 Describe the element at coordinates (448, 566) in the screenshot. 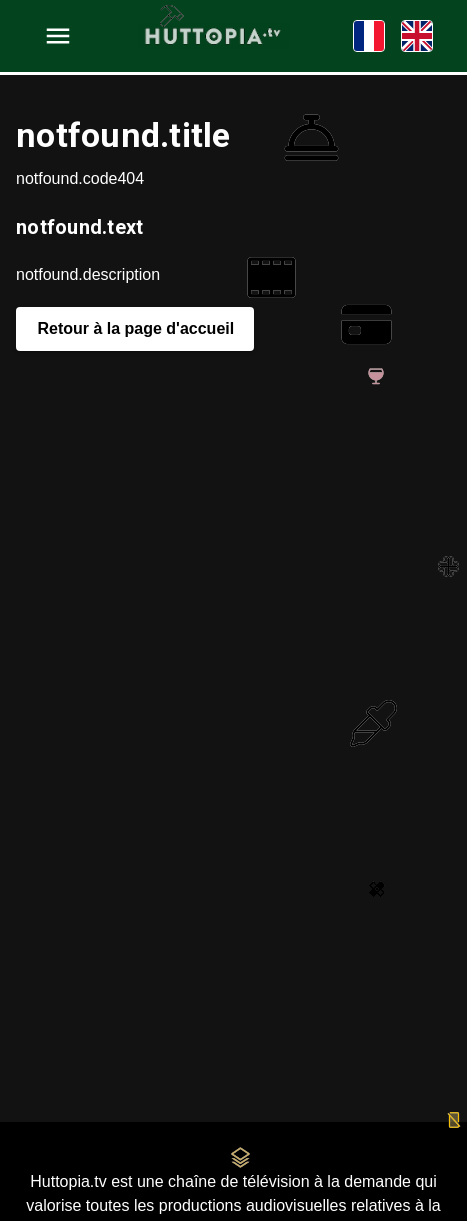

I see `open slack` at that location.